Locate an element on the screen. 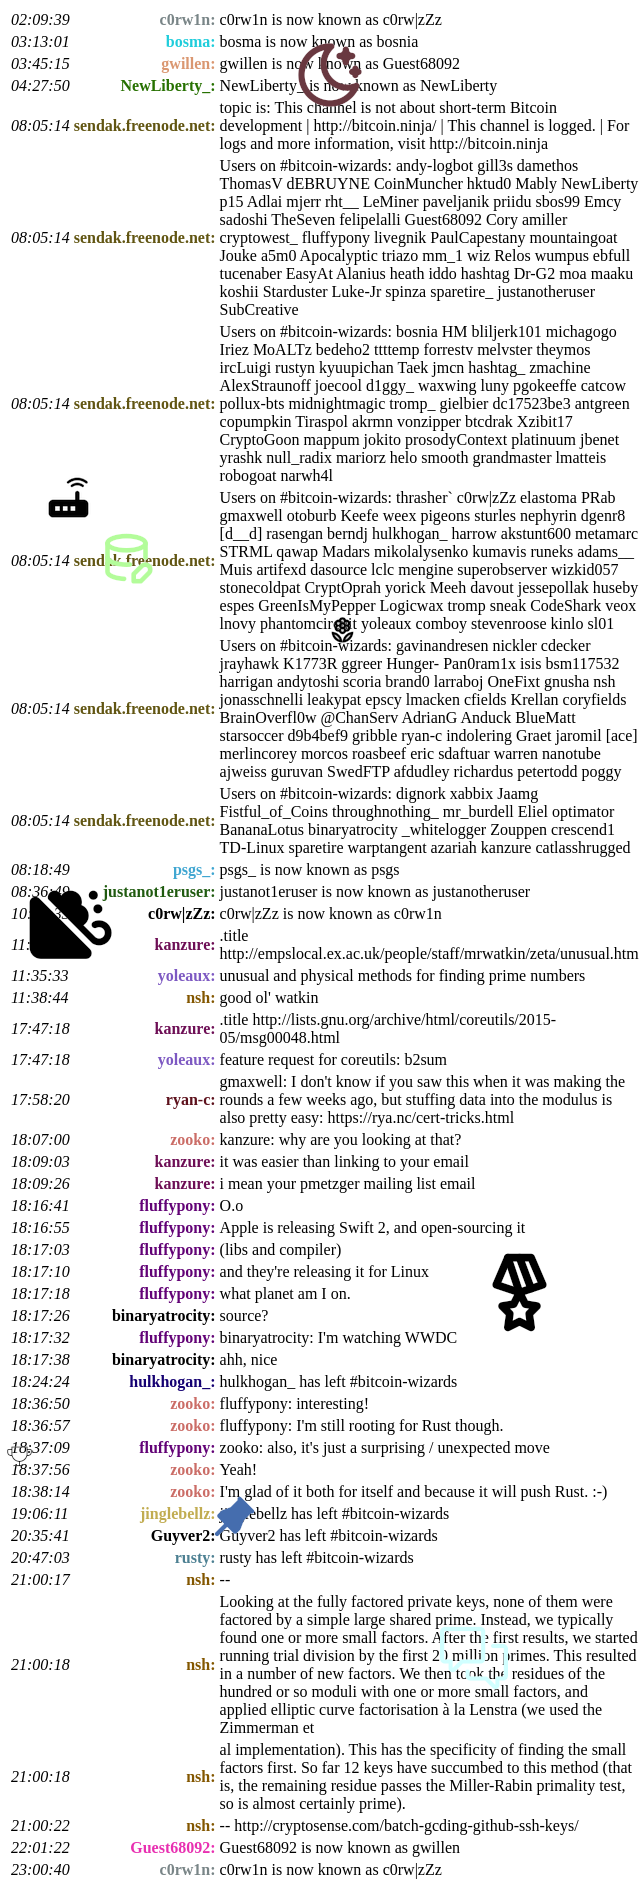  edit database settings or content is located at coordinates (126, 557).